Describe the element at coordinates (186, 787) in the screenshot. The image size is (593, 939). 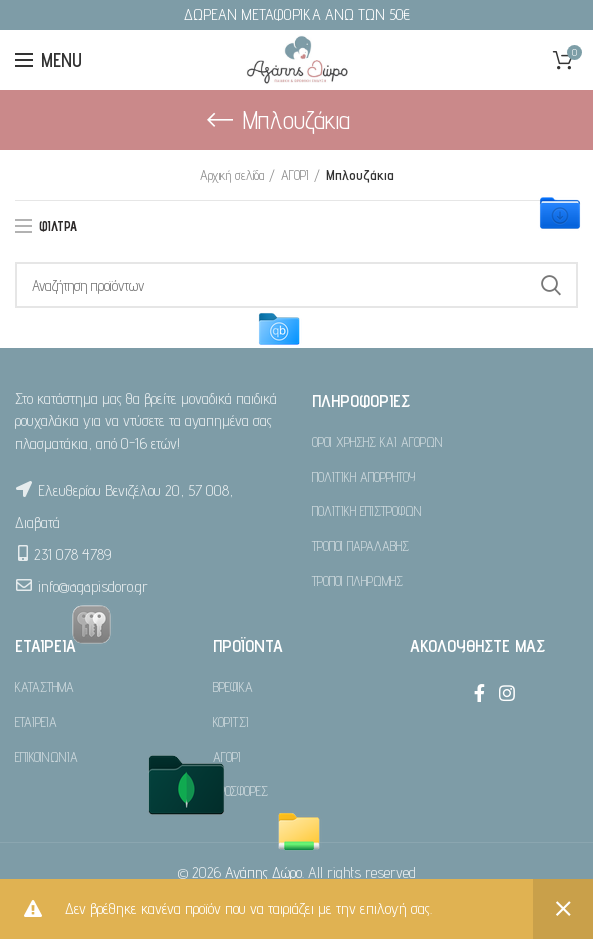
I see `open mongodb database files folder` at that location.